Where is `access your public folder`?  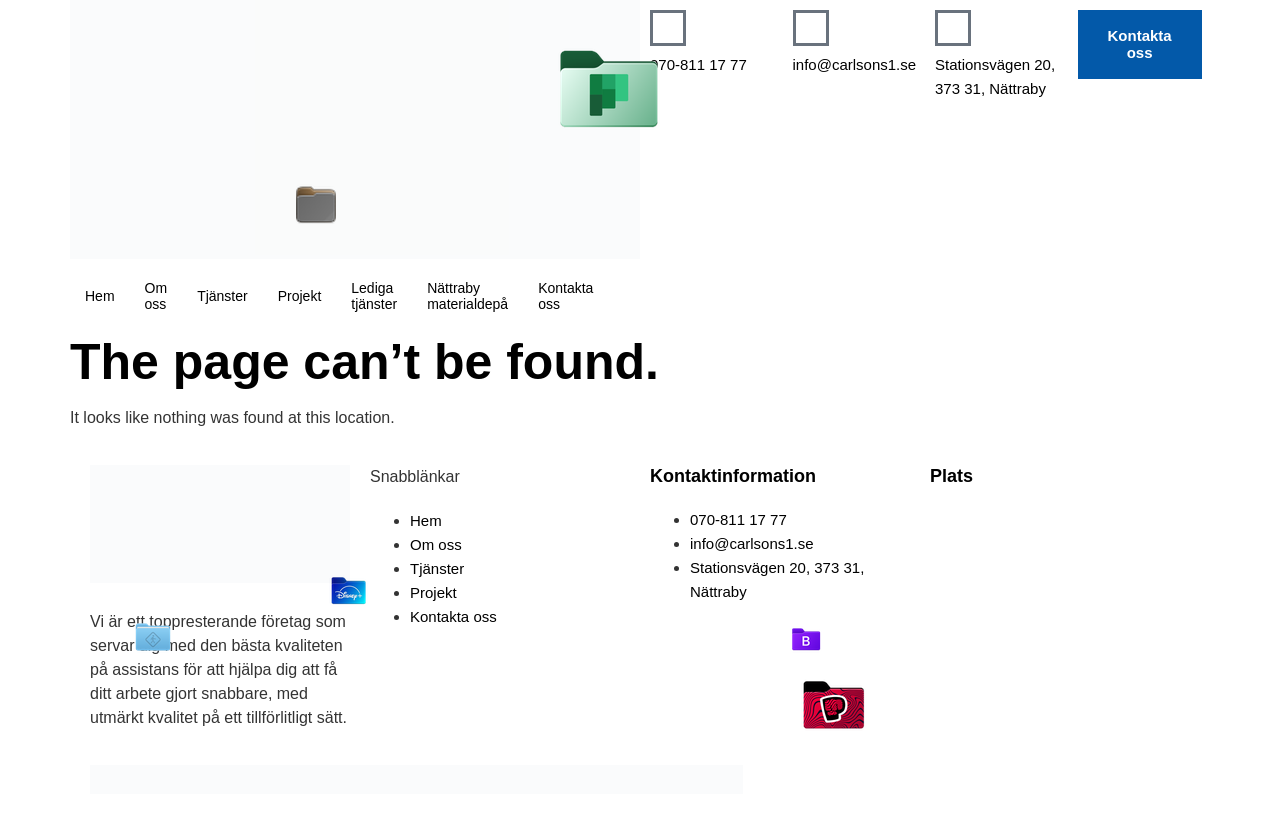
access your public folder is located at coordinates (153, 637).